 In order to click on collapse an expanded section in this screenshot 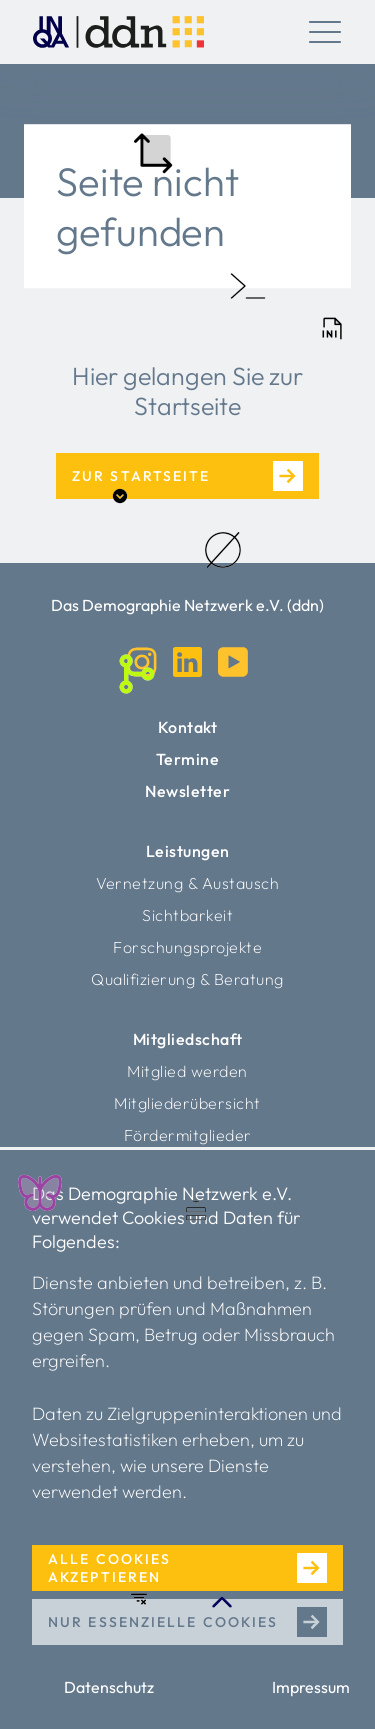, I will do `click(222, 1602)`.